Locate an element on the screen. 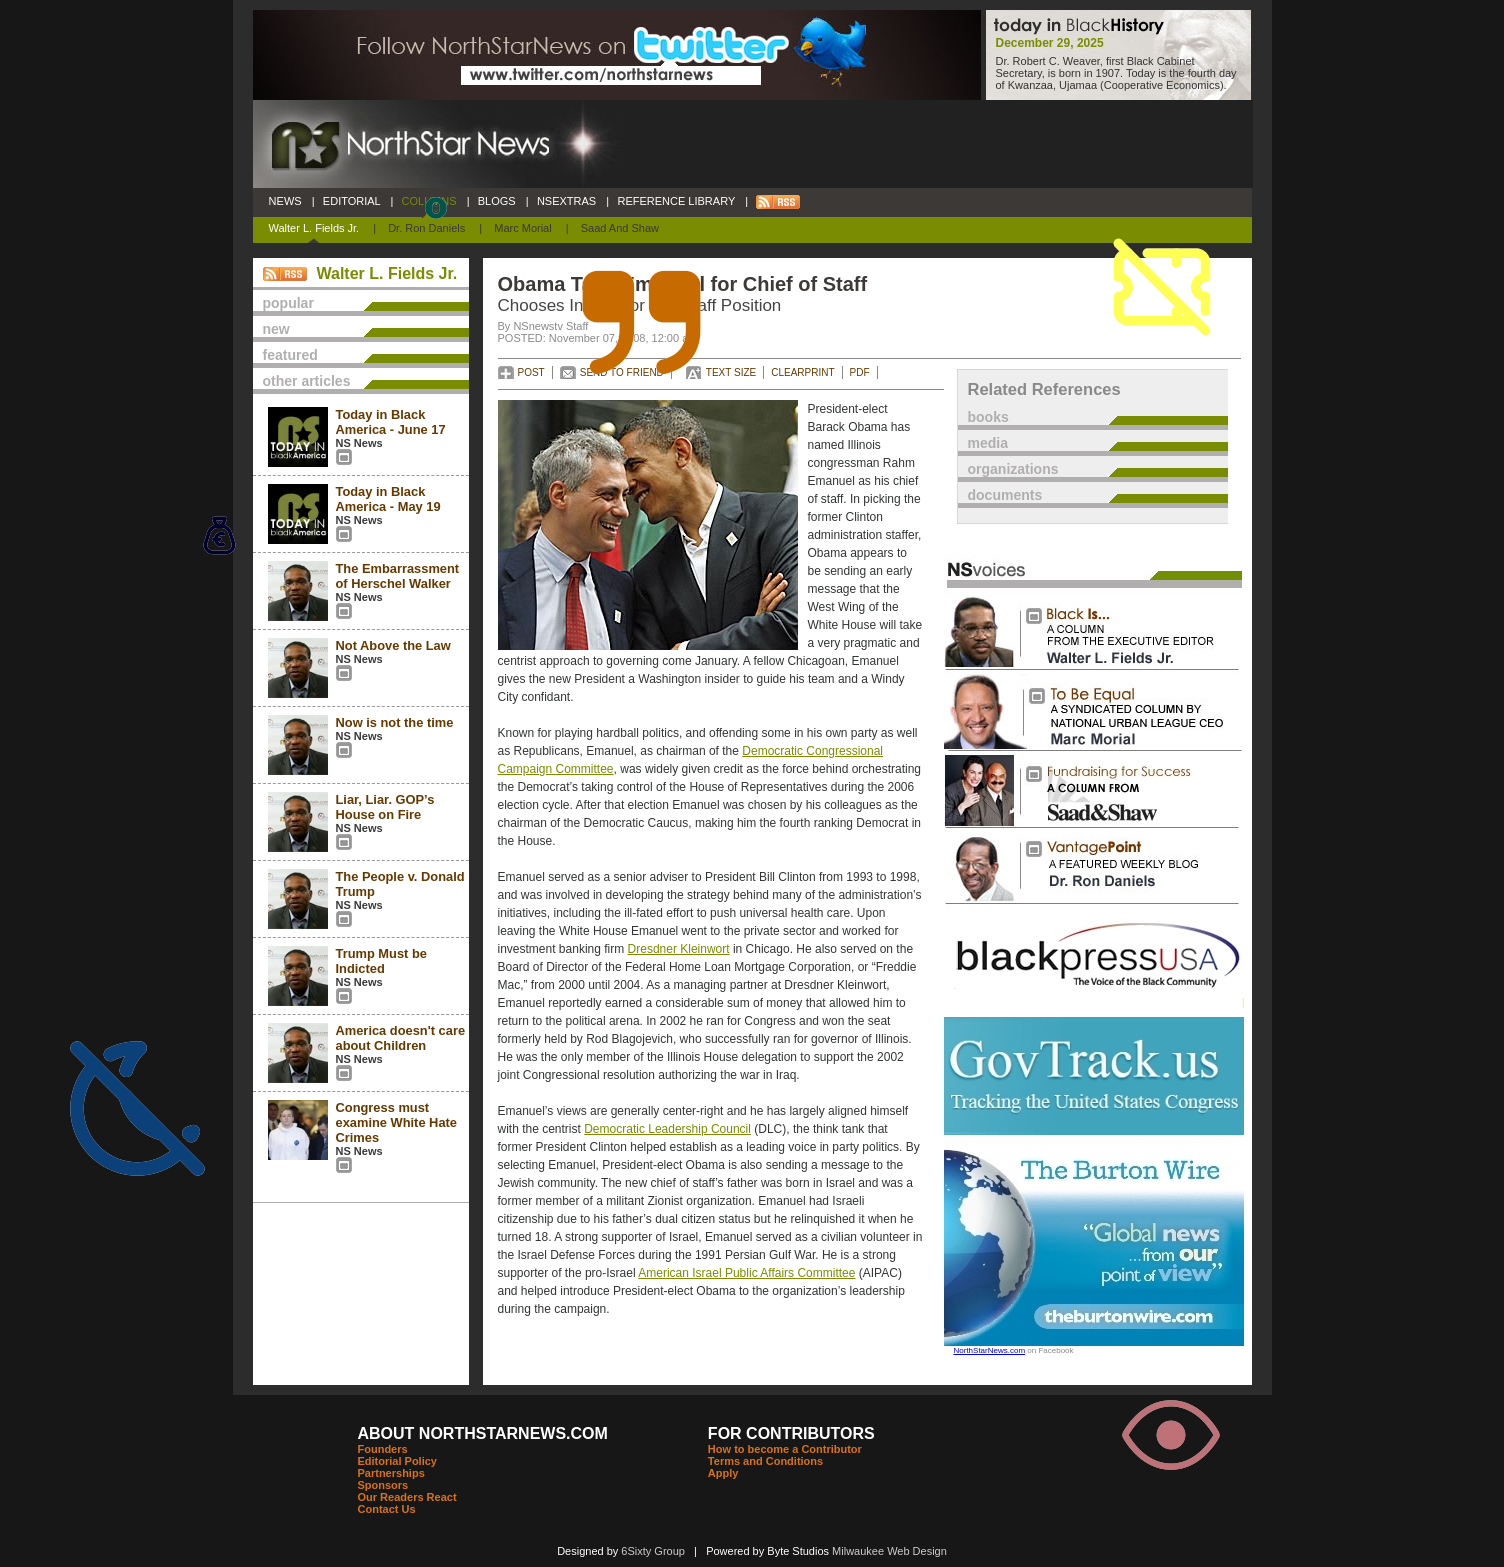 The height and width of the screenshot is (1567, 1504). indicates step 8 in a multi-step process is located at coordinates (436, 208).